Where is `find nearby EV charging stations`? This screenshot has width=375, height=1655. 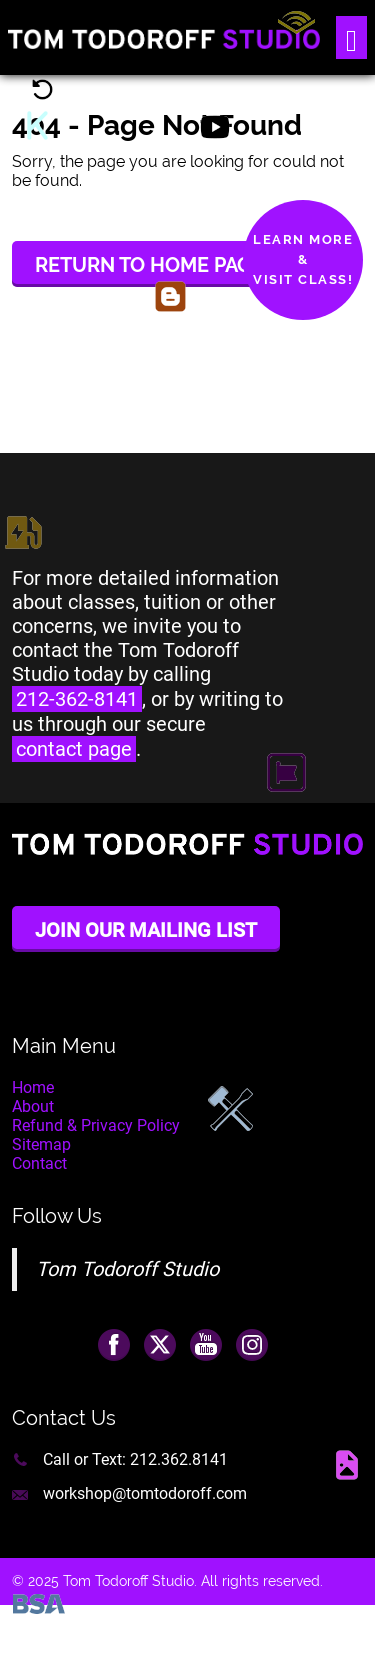 find nearby EV charging stations is located at coordinates (23, 532).